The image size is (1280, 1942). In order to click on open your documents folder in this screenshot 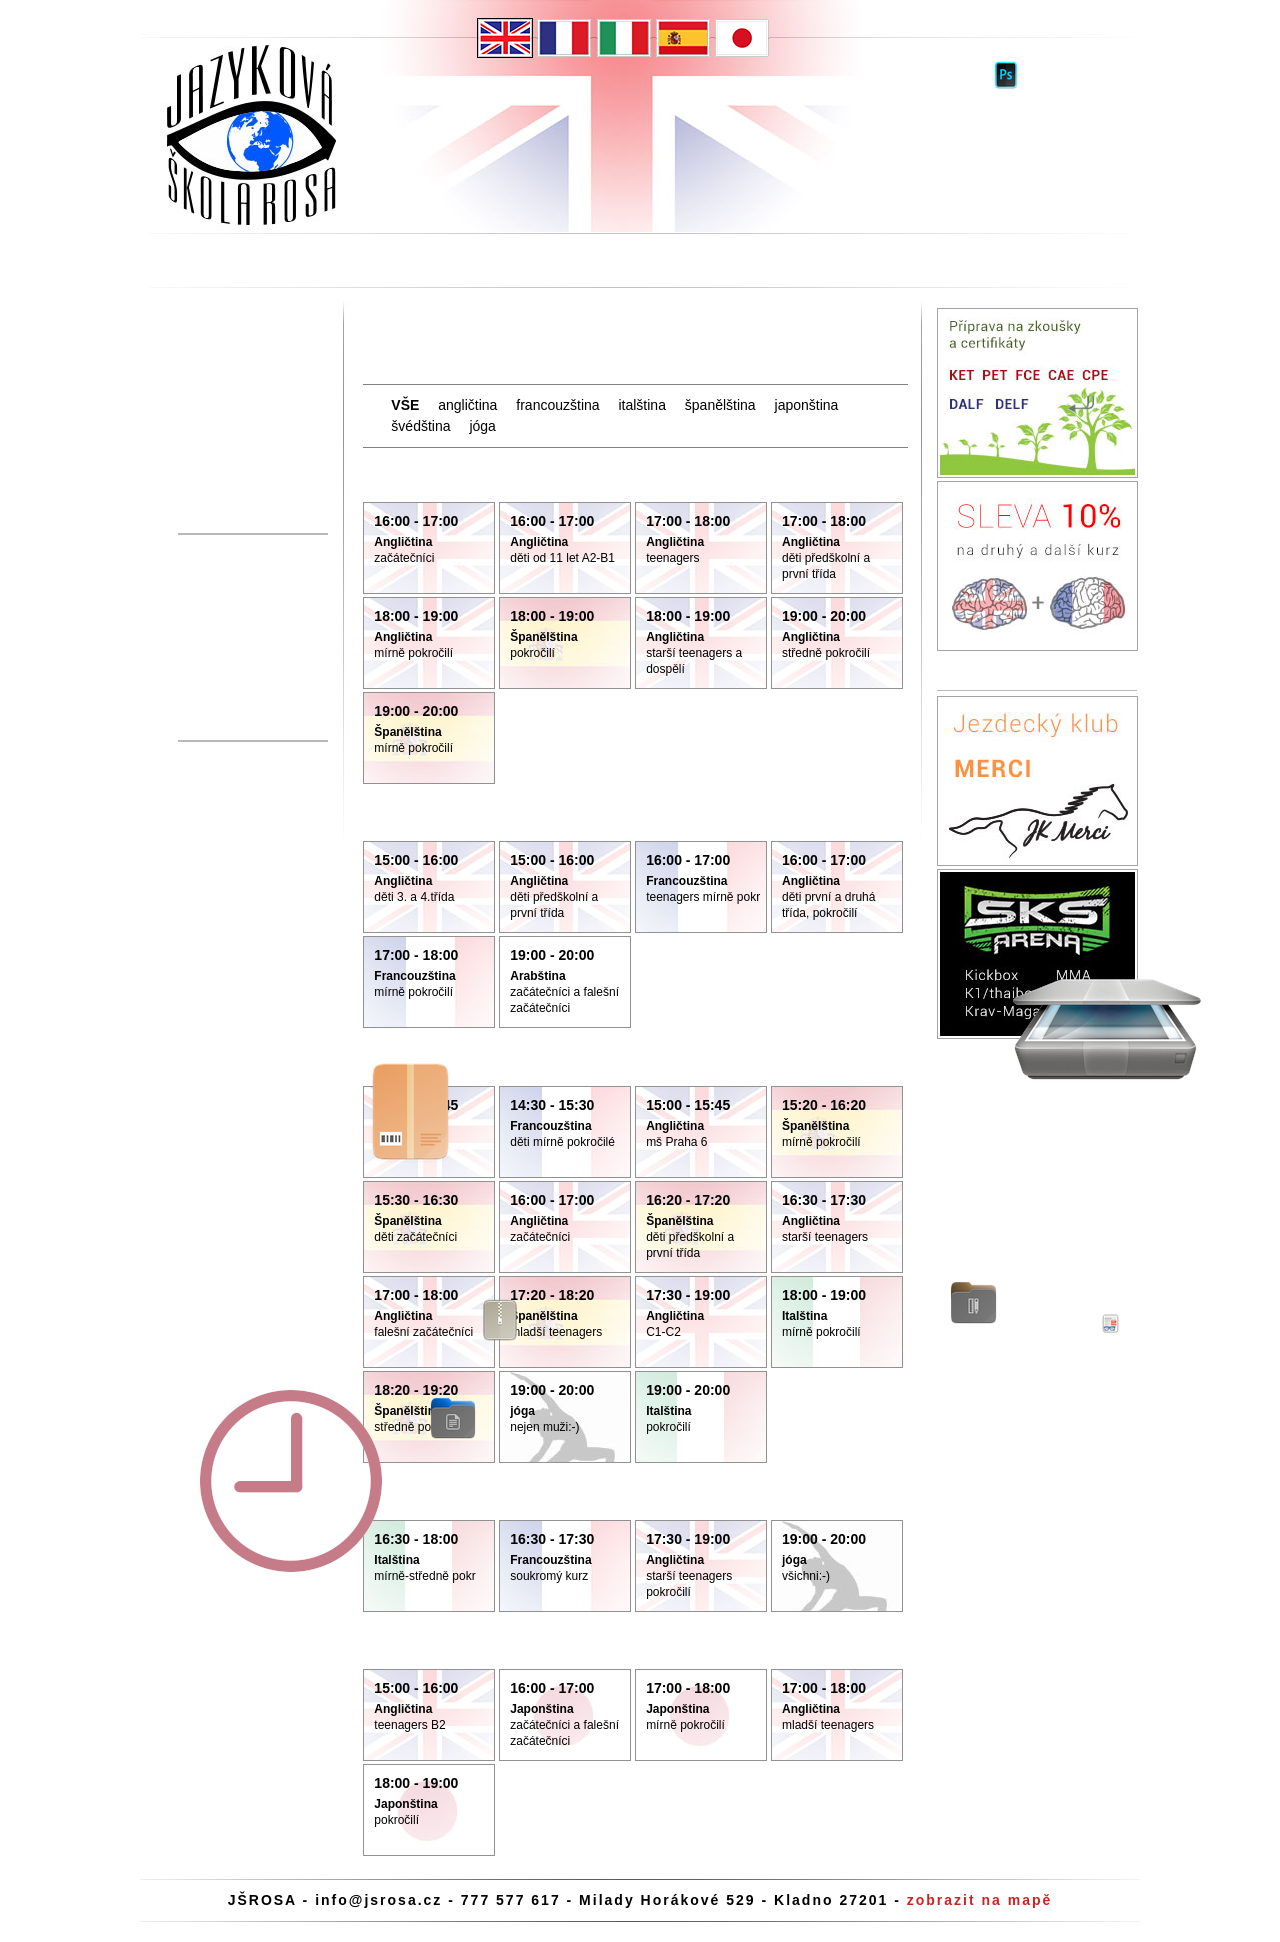, I will do `click(453, 1418)`.